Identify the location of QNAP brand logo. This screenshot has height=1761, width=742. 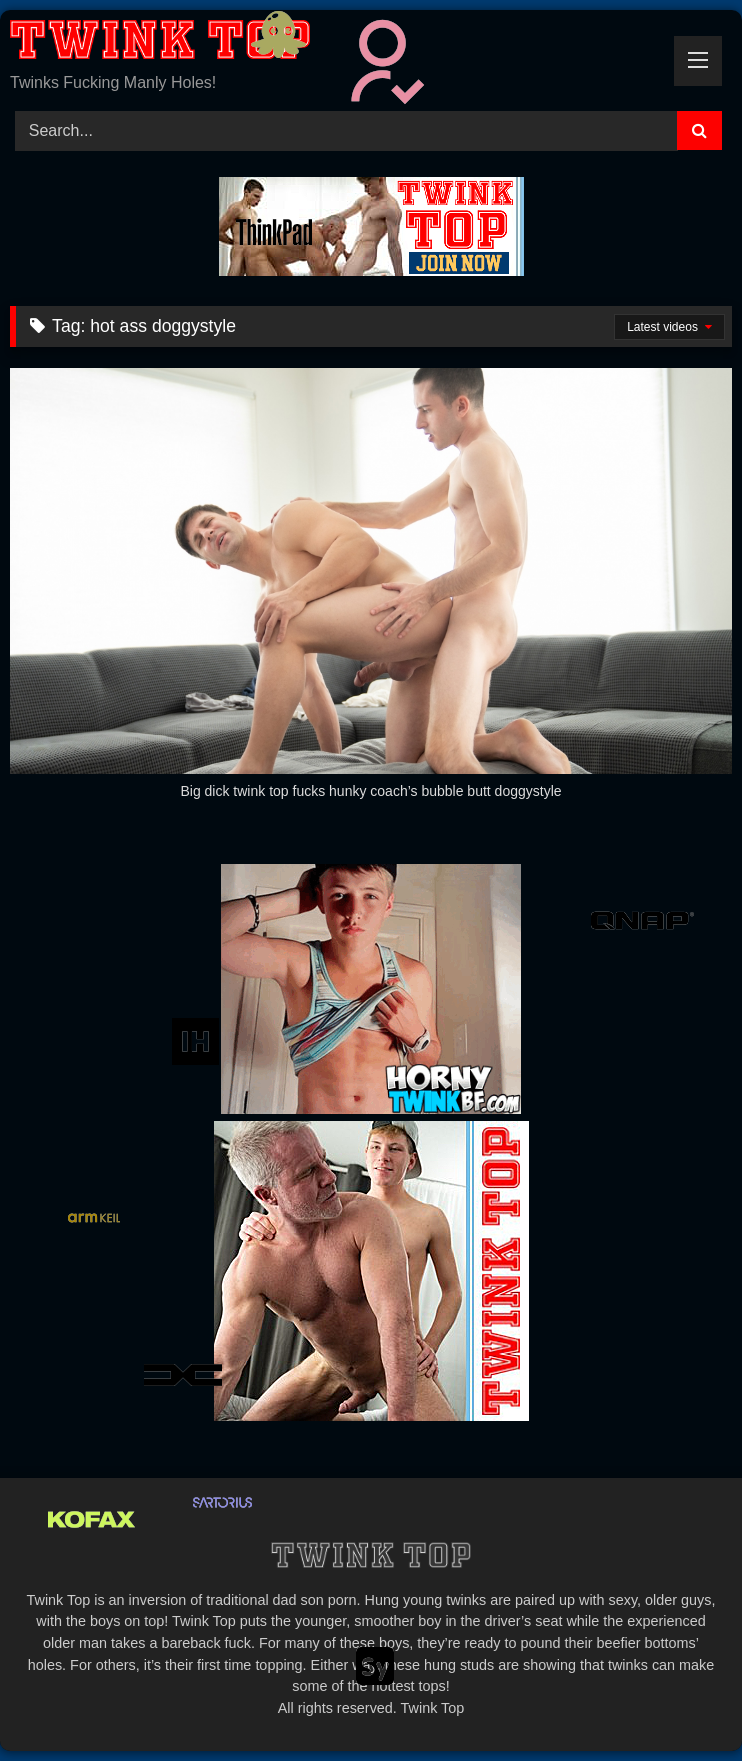
(642, 920).